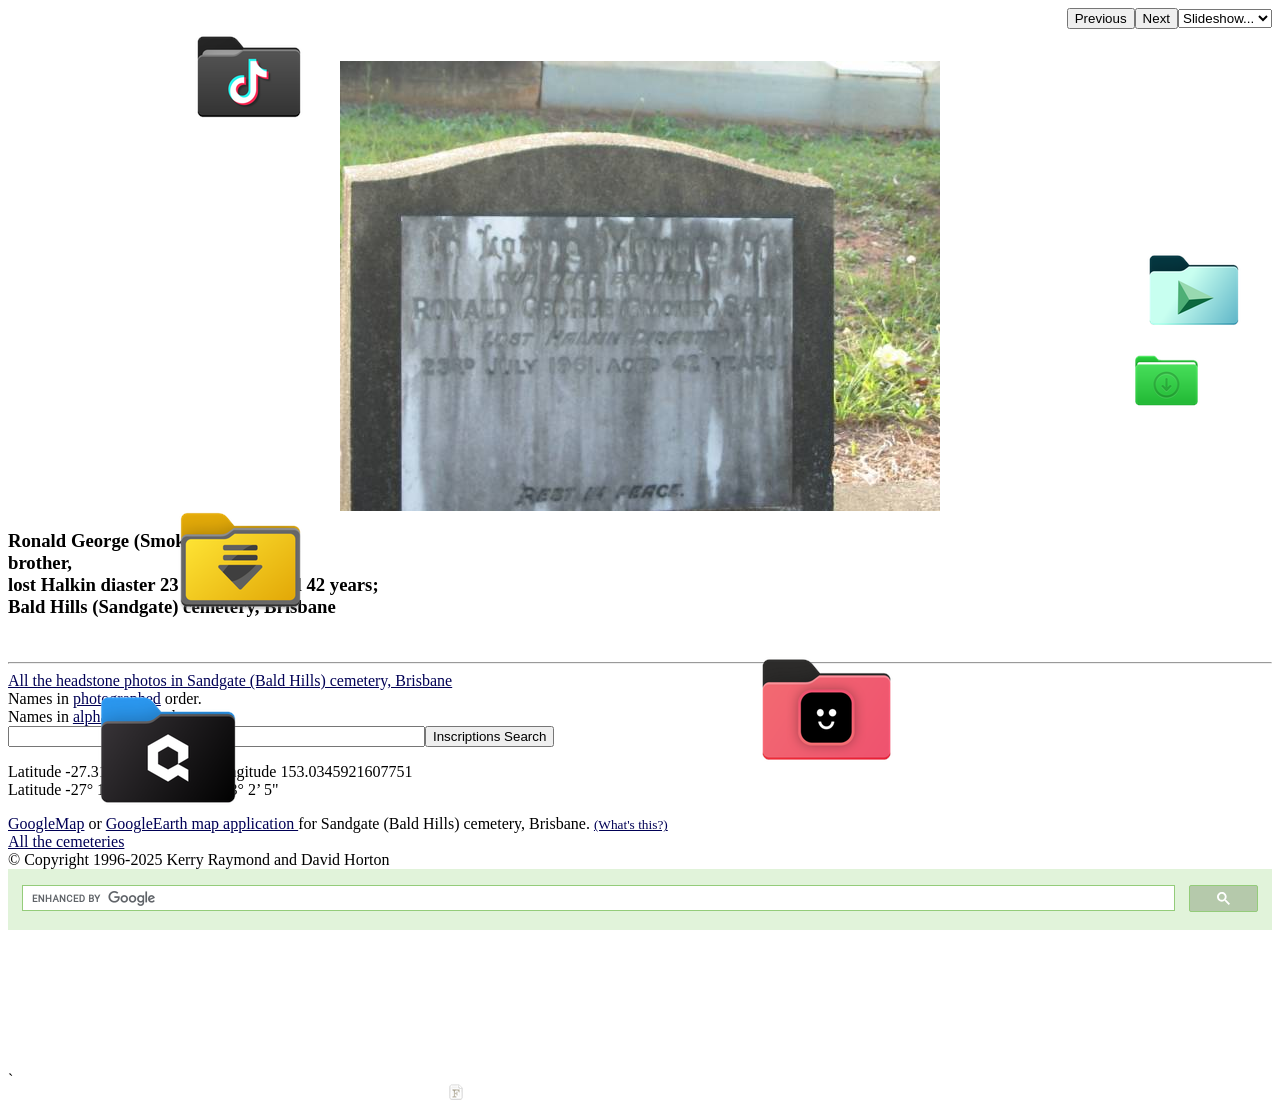  What do you see at coordinates (826, 713) in the screenshot?
I see `open adobe creative cloud files folder` at bounding box center [826, 713].